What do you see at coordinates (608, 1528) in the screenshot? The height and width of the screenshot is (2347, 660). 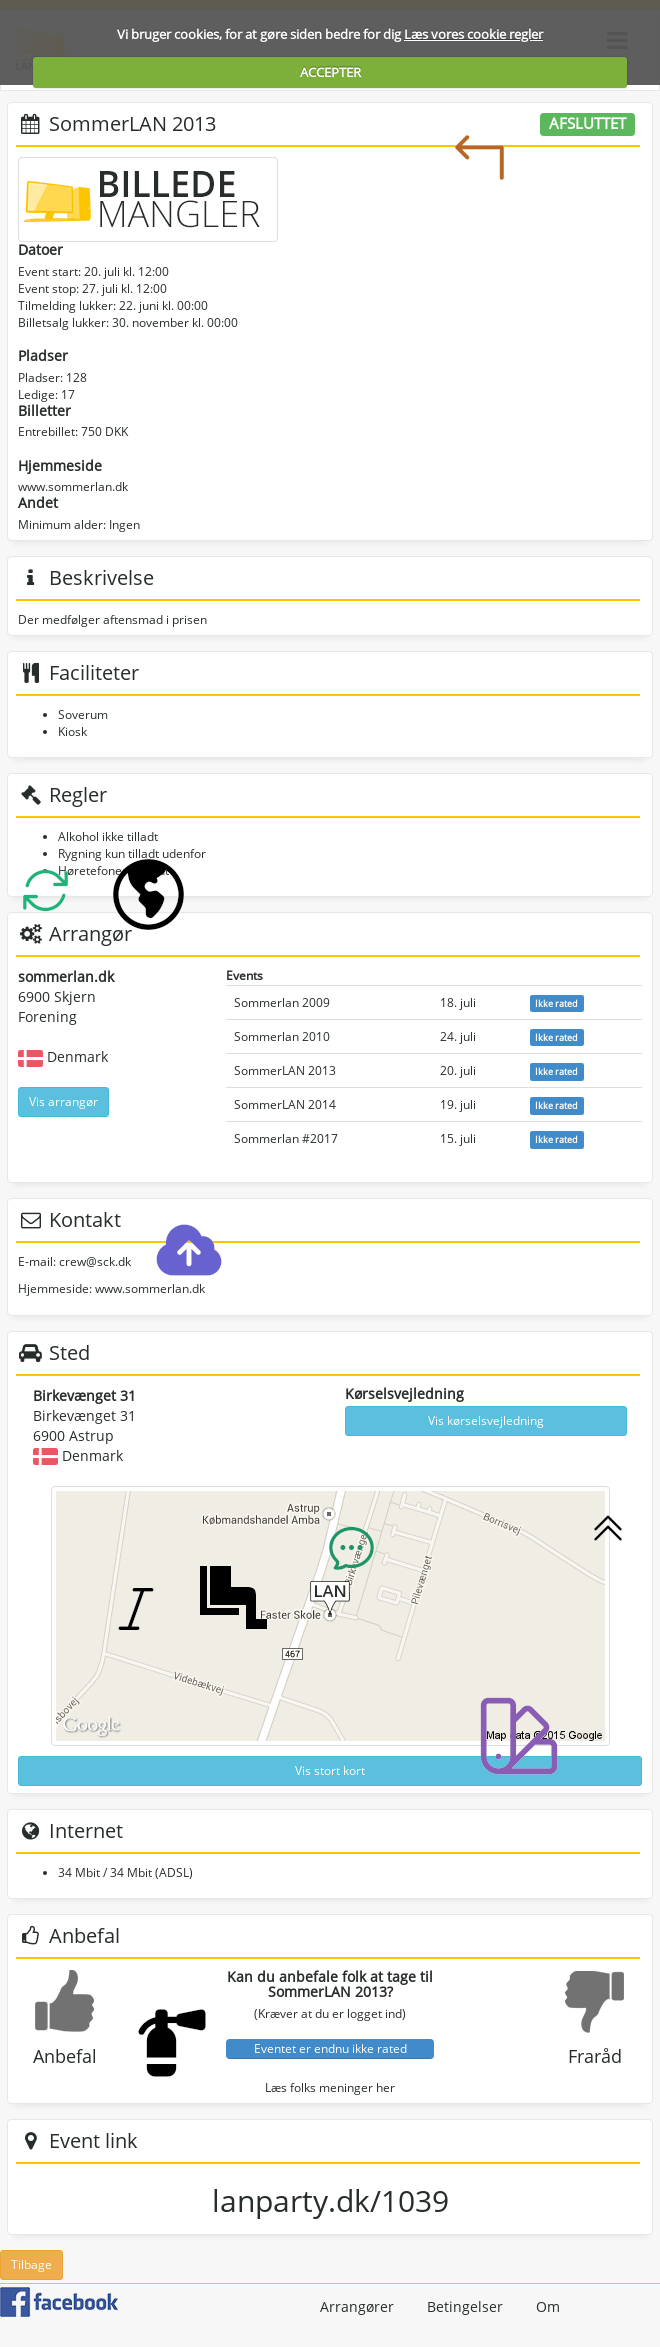 I see `scroll to top of page` at bounding box center [608, 1528].